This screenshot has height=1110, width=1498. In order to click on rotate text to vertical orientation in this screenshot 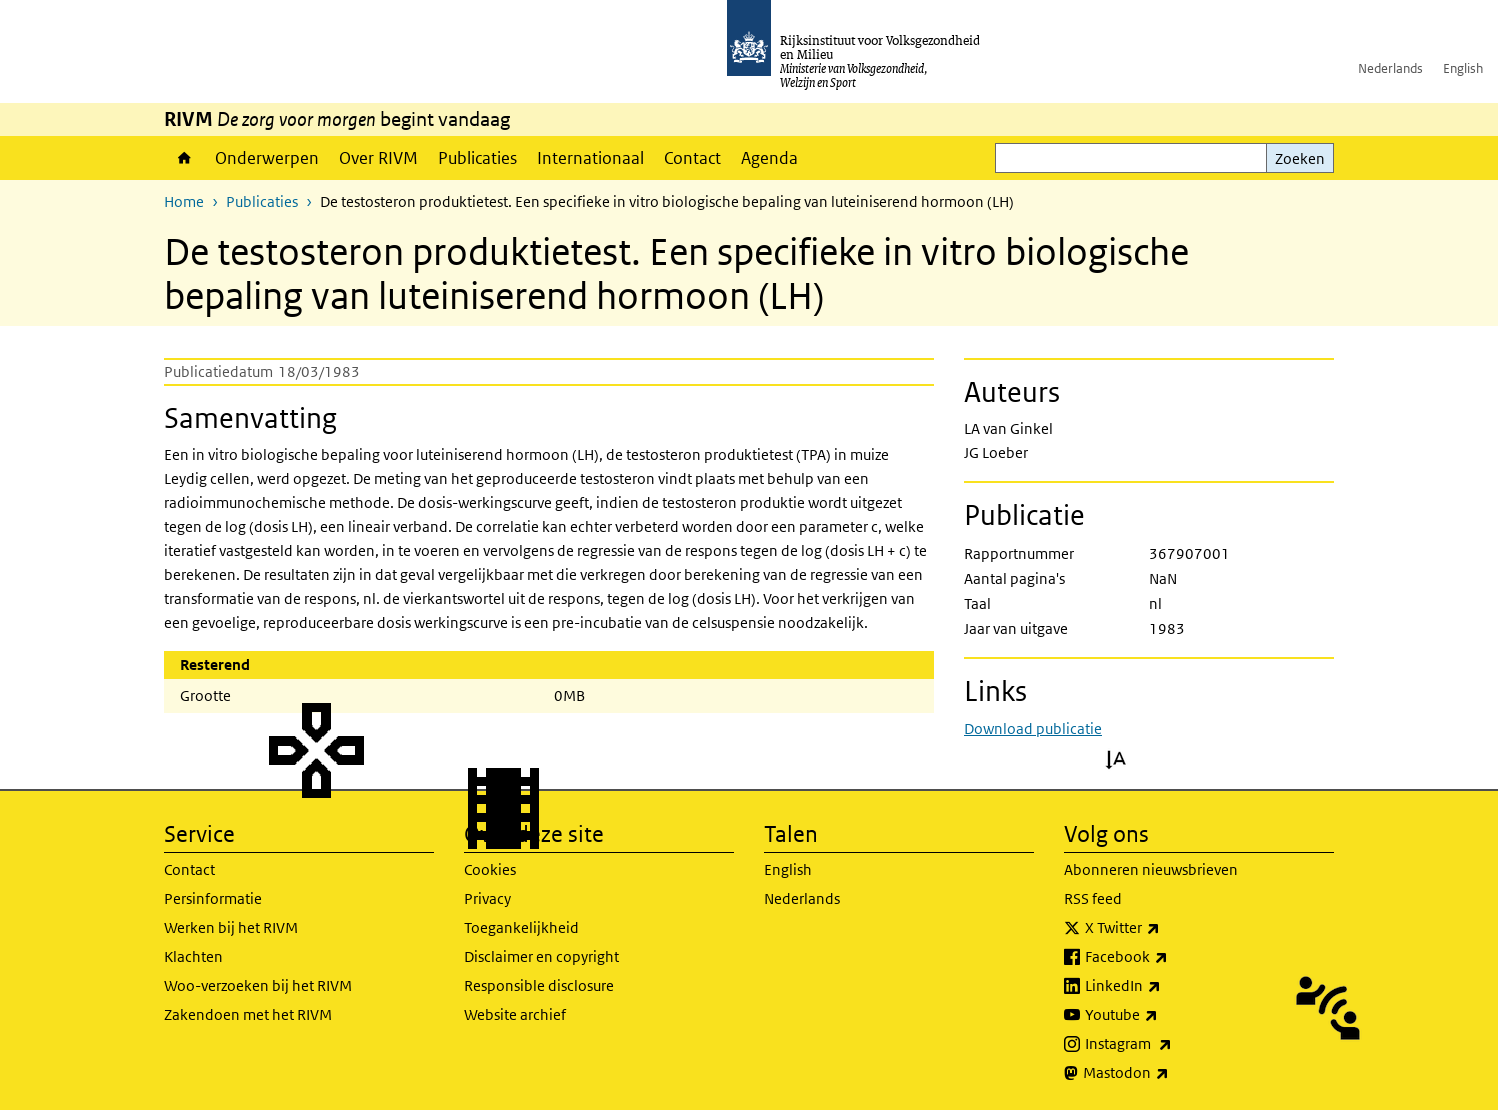, I will do `click(1116, 760)`.